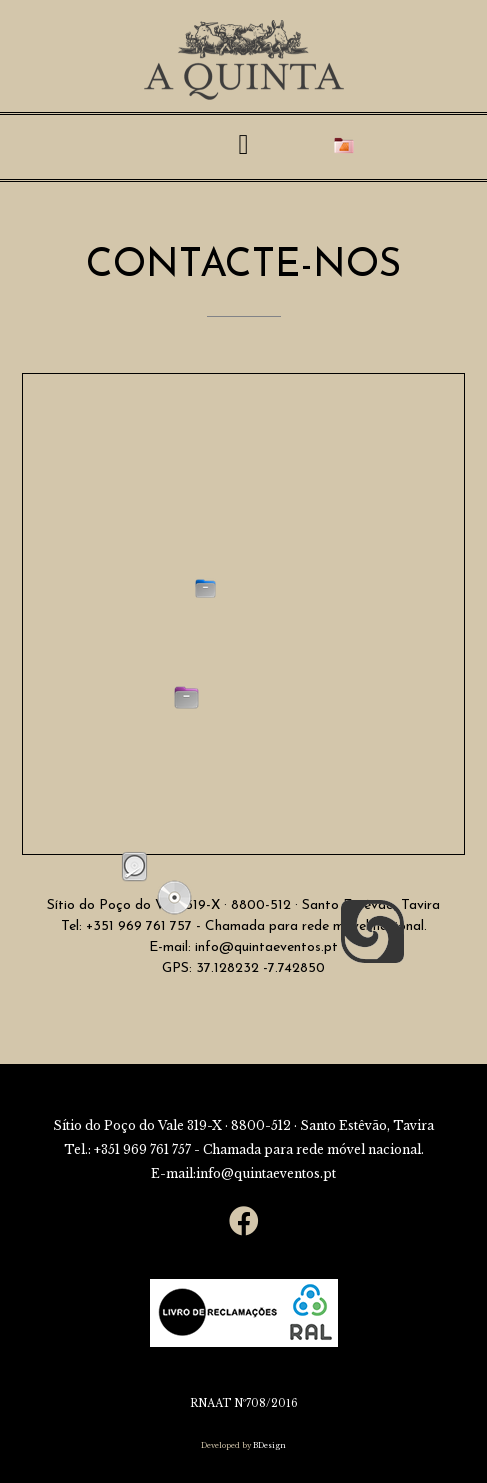  Describe the element at coordinates (134, 866) in the screenshot. I see `open gnome disks utility` at that location.